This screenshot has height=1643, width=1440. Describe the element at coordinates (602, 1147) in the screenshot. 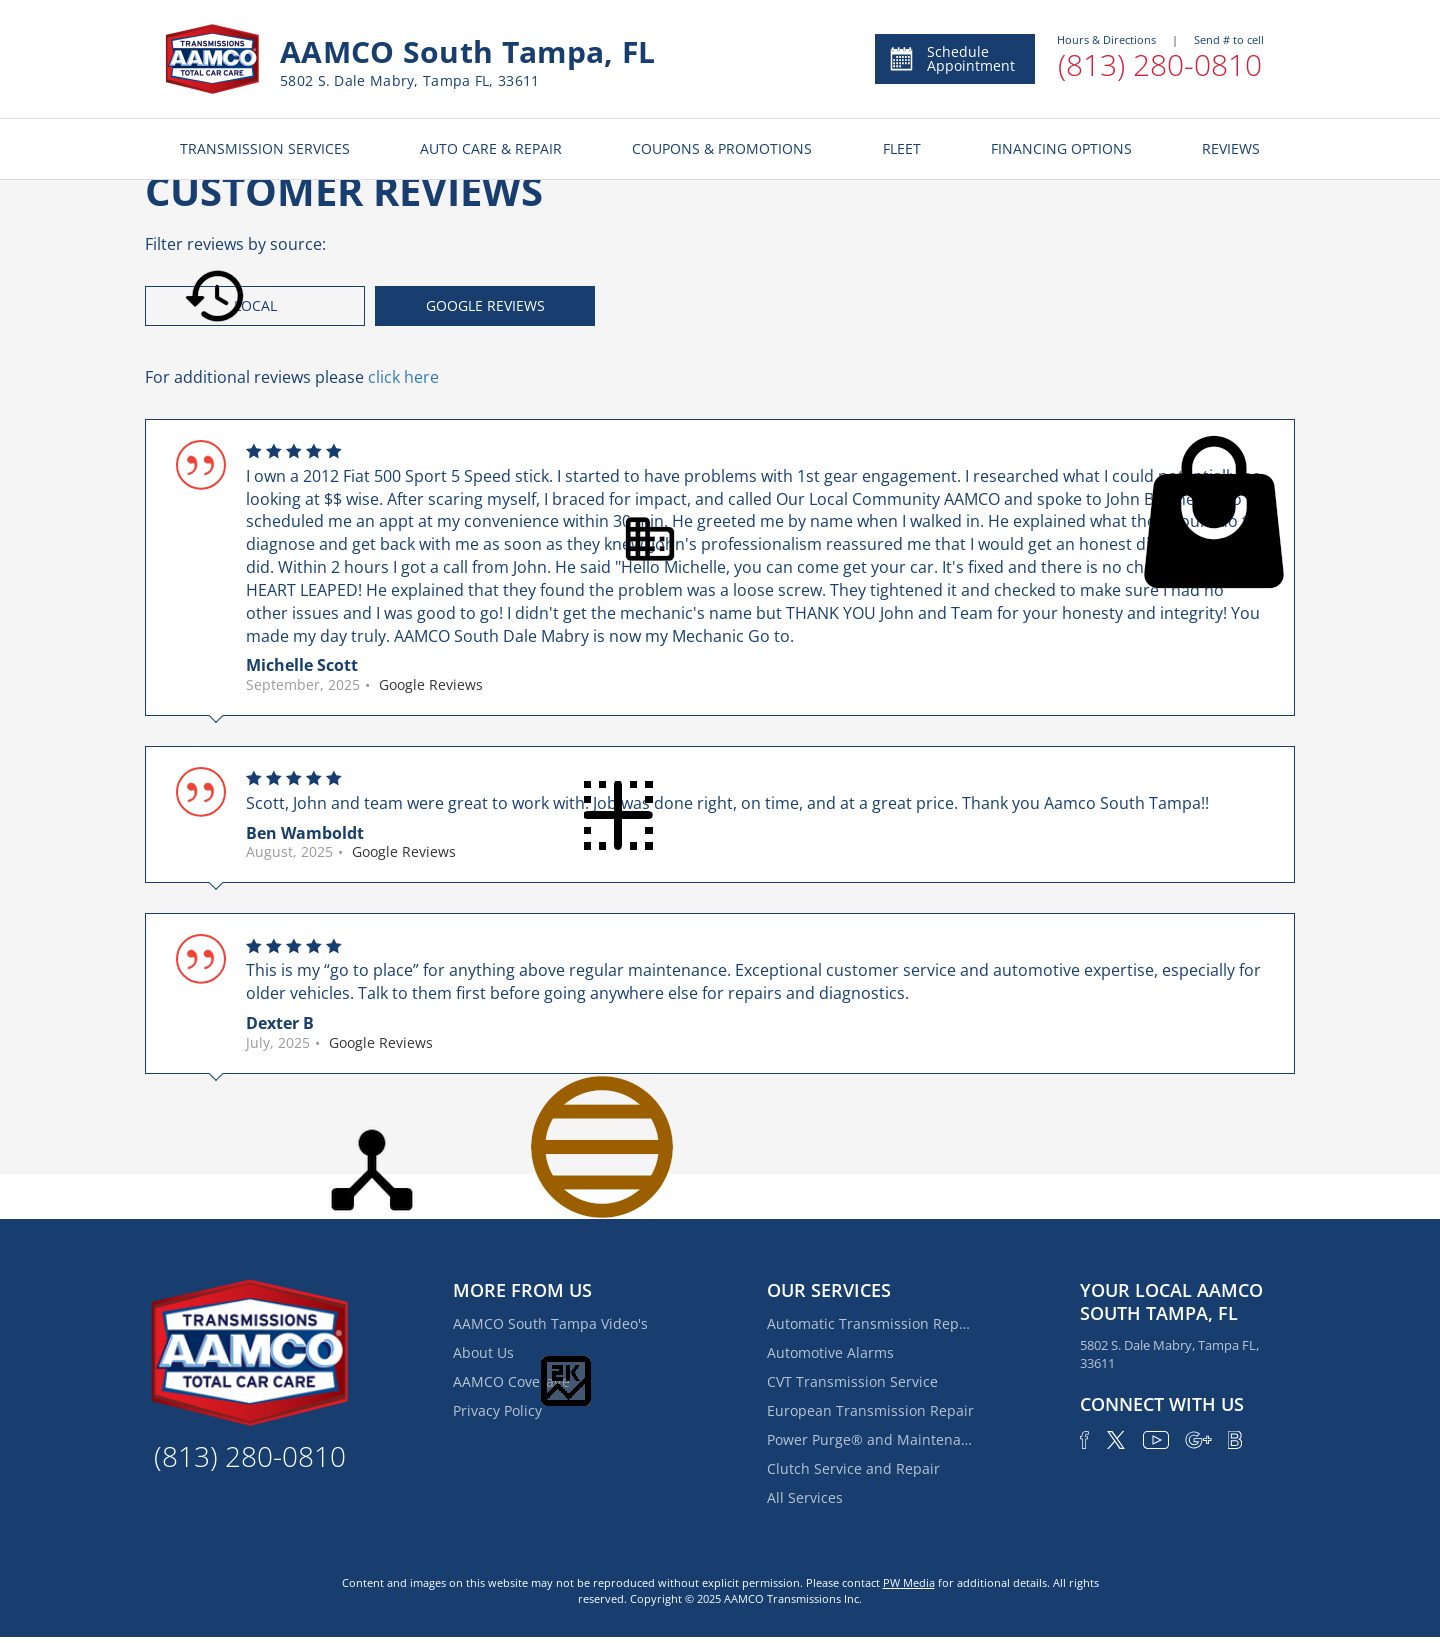

I see `view global latitude lines or geographic coordinates` at that location.